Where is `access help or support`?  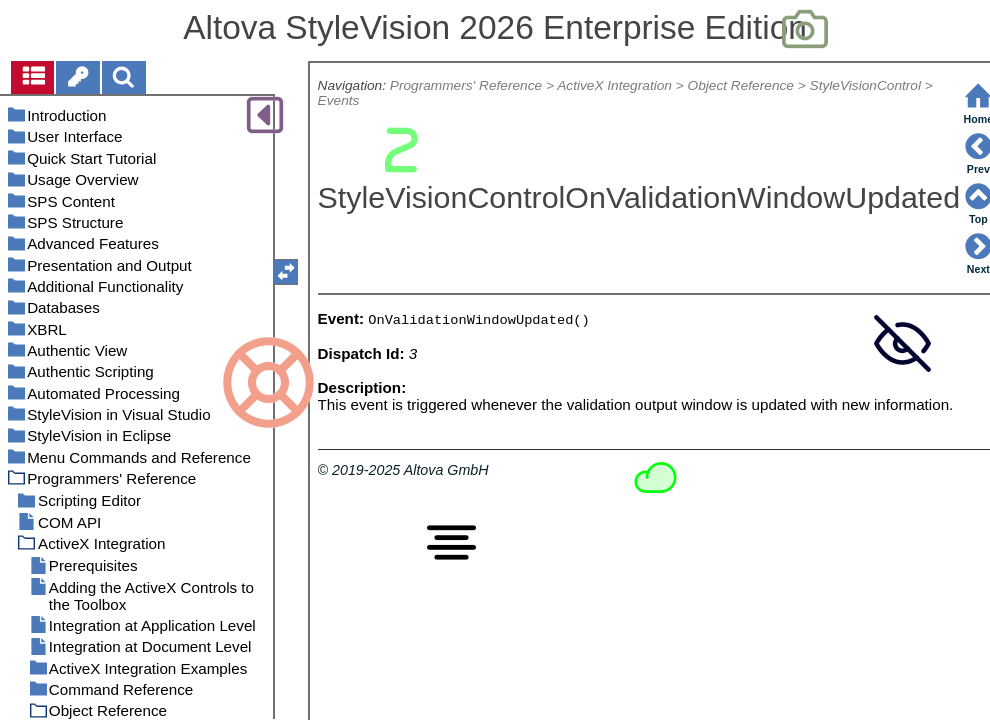 access help or support is located at coordinates (268, 382).